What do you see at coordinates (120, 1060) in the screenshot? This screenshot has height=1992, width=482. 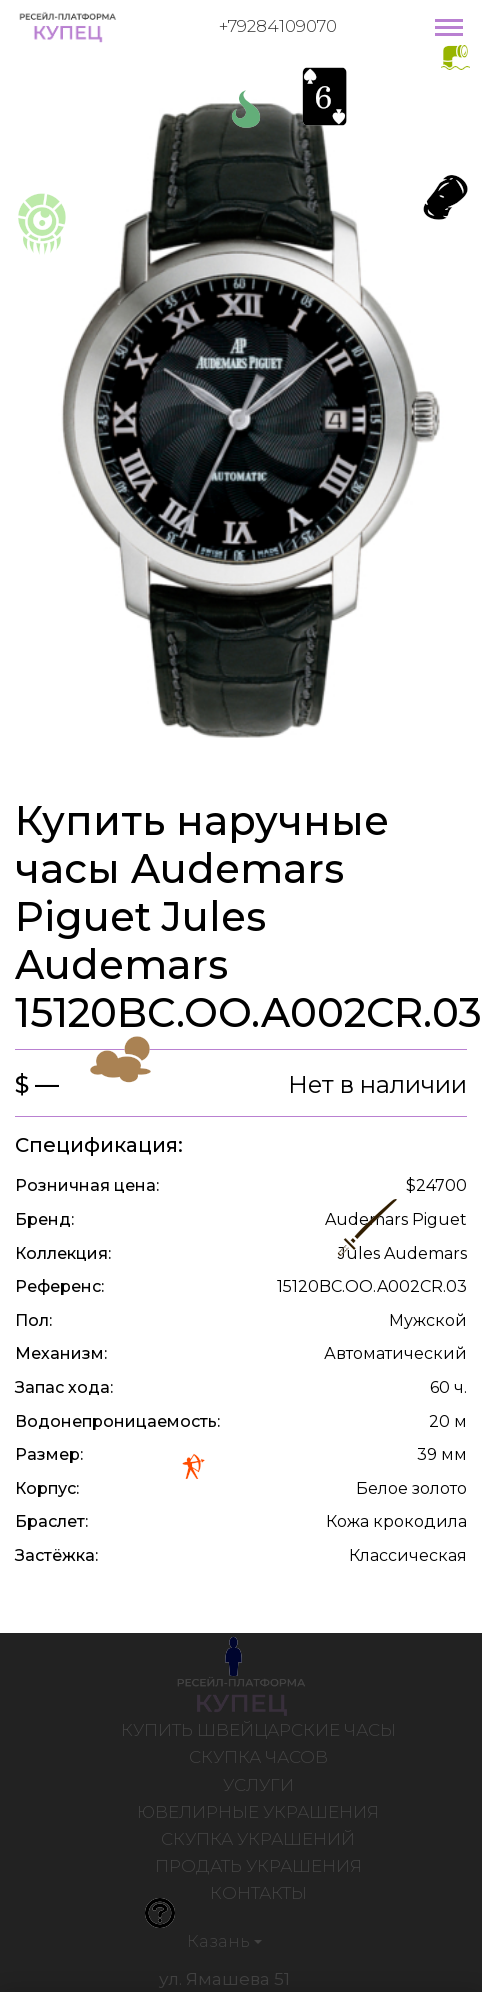 I see `view current weather conditions` at bounding box center [120, 1060].